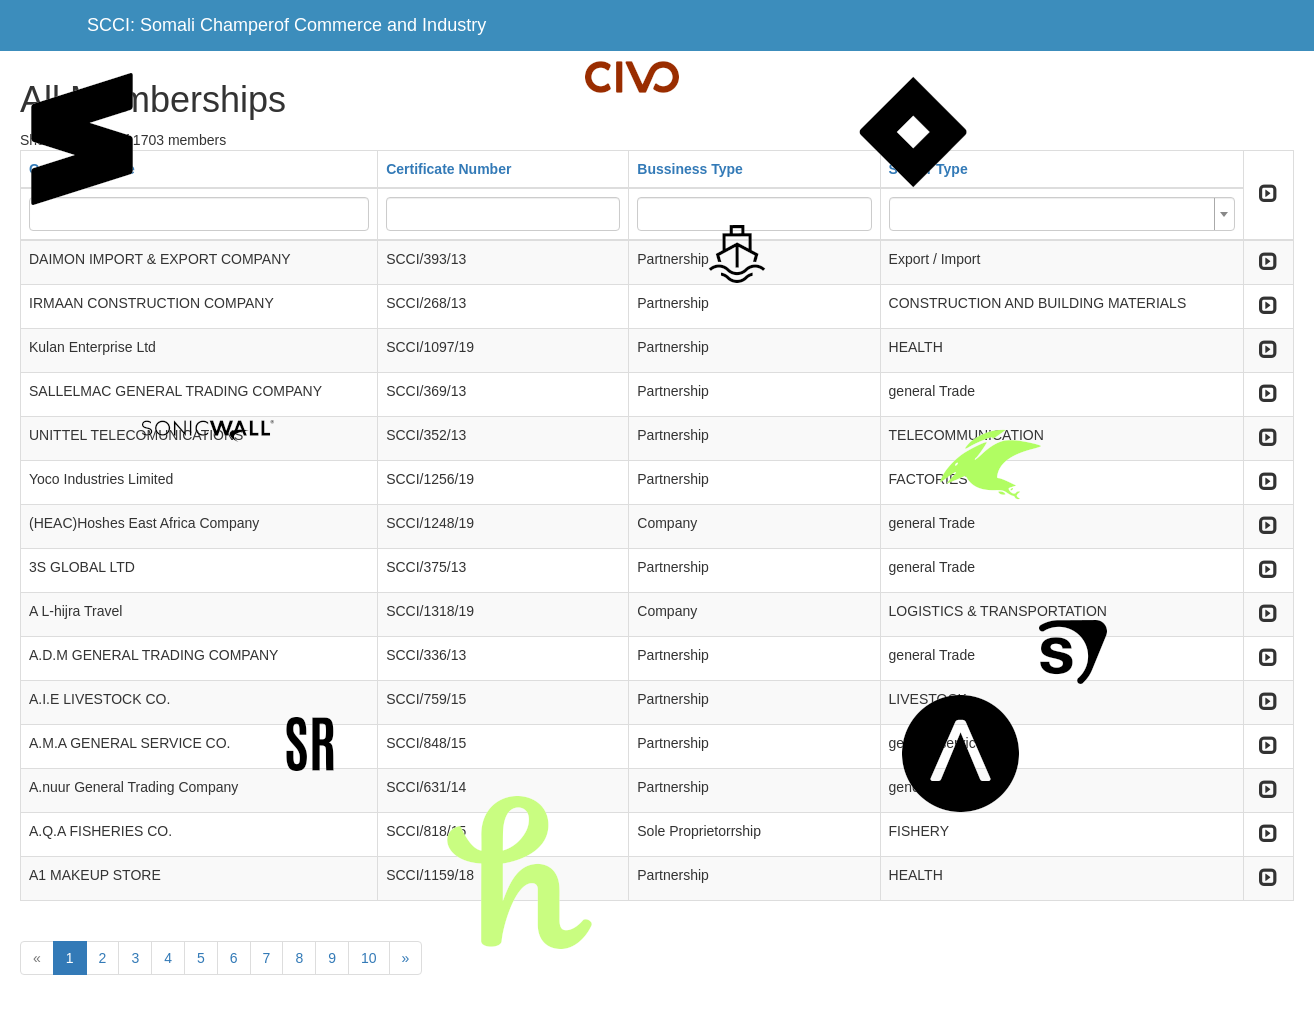 The height and width of the screenshot is (1020, 1314). Describe the element at coordinates (913, 132) in the screenshot. I see `open Jira project management` at that location.